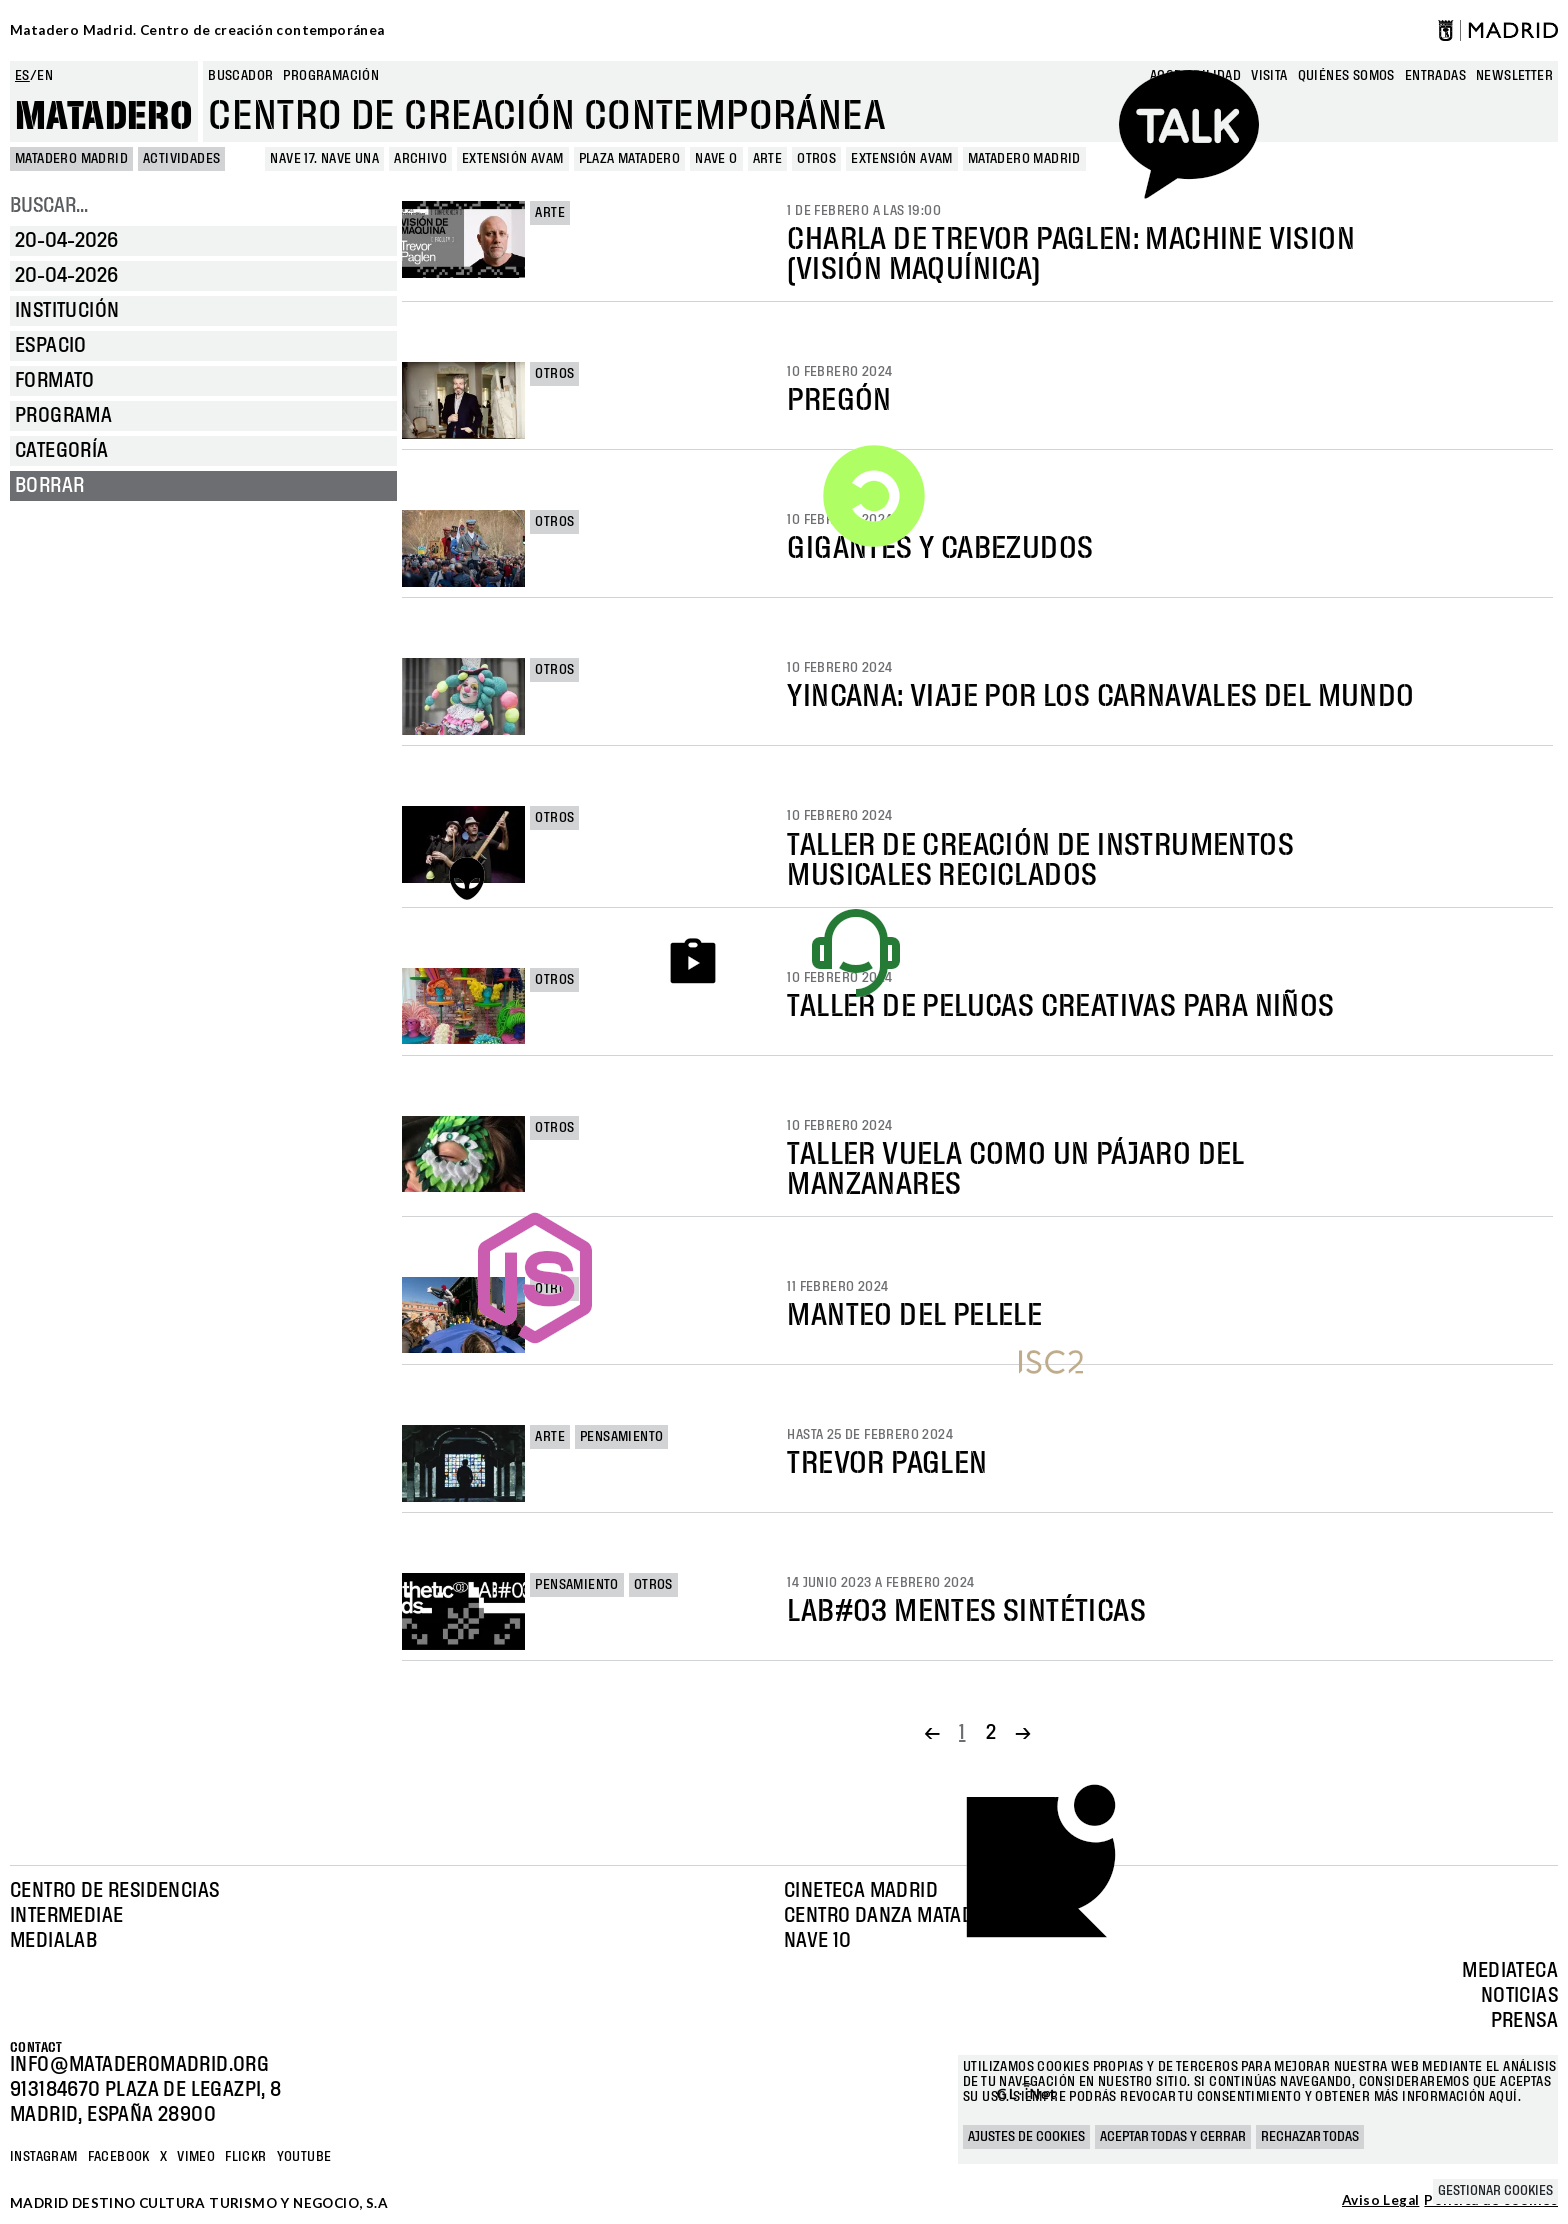 This screenshot has width=1568, height=2224. I want to click on GL.iNet company logo, so click(1026, 2091).